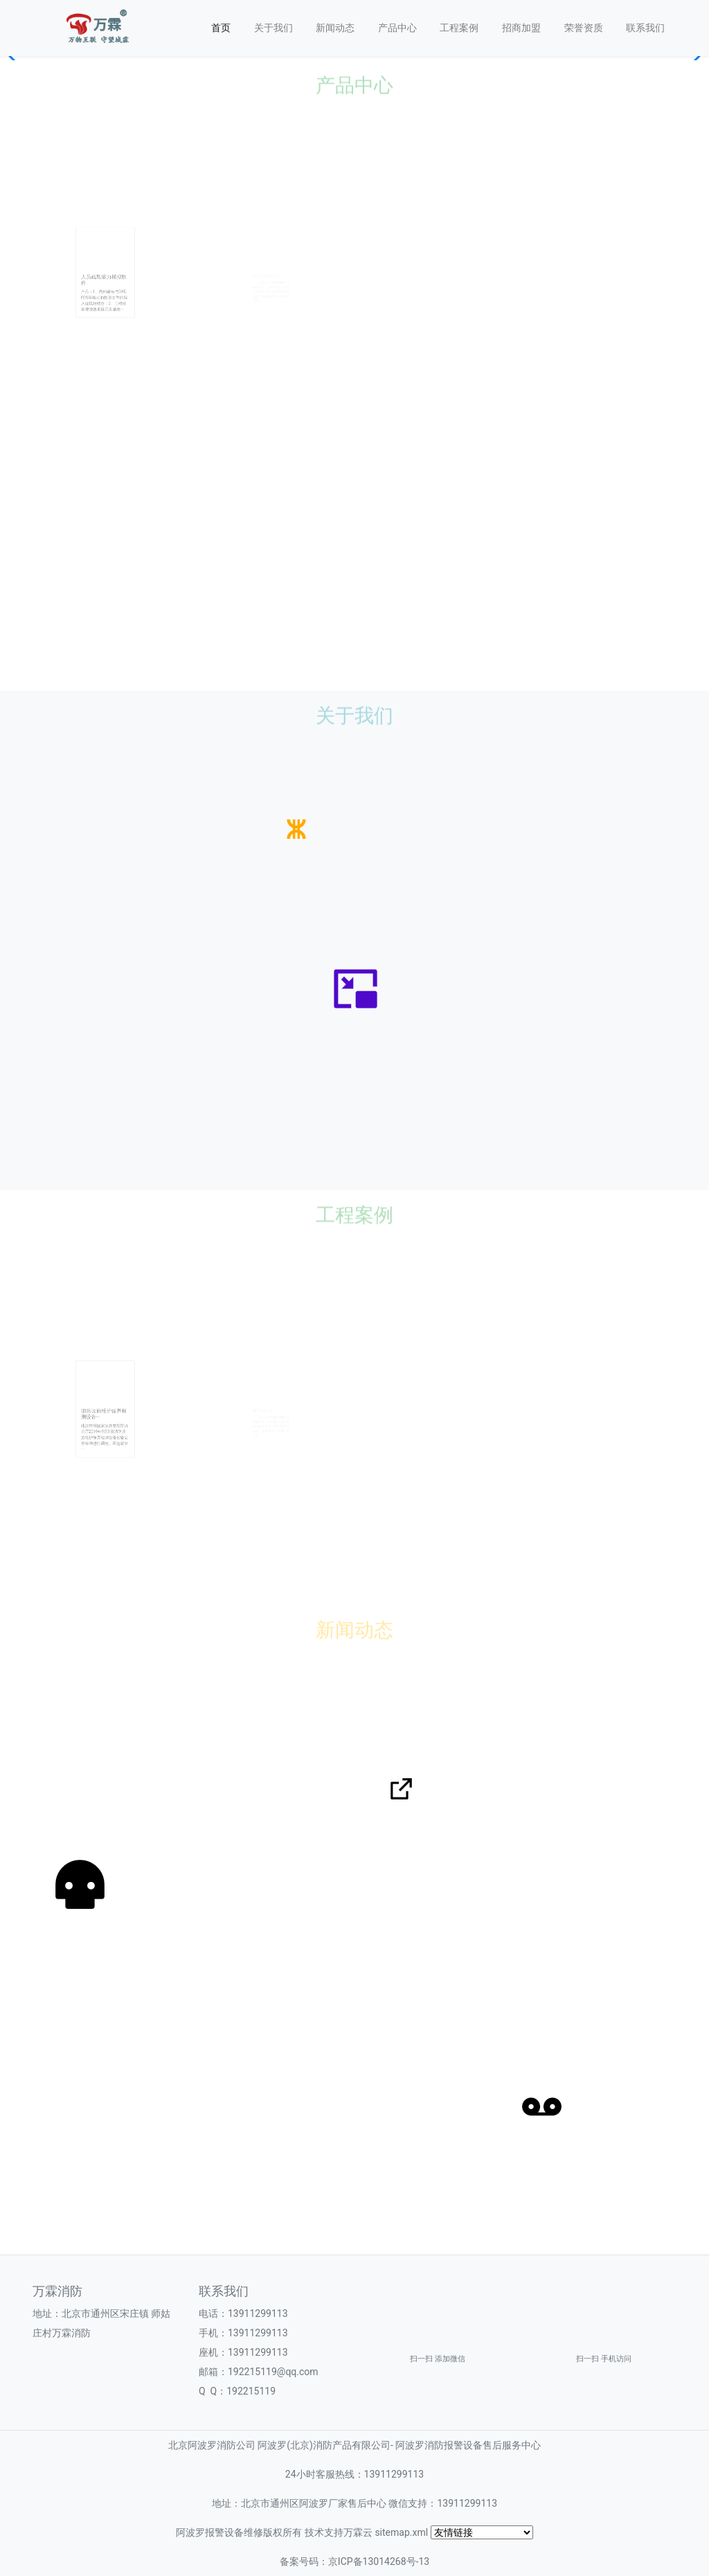 The height and width of the screenshot is (2576, 709). I want to click on indicates dangerous or harmful content, so click(80, 1884).